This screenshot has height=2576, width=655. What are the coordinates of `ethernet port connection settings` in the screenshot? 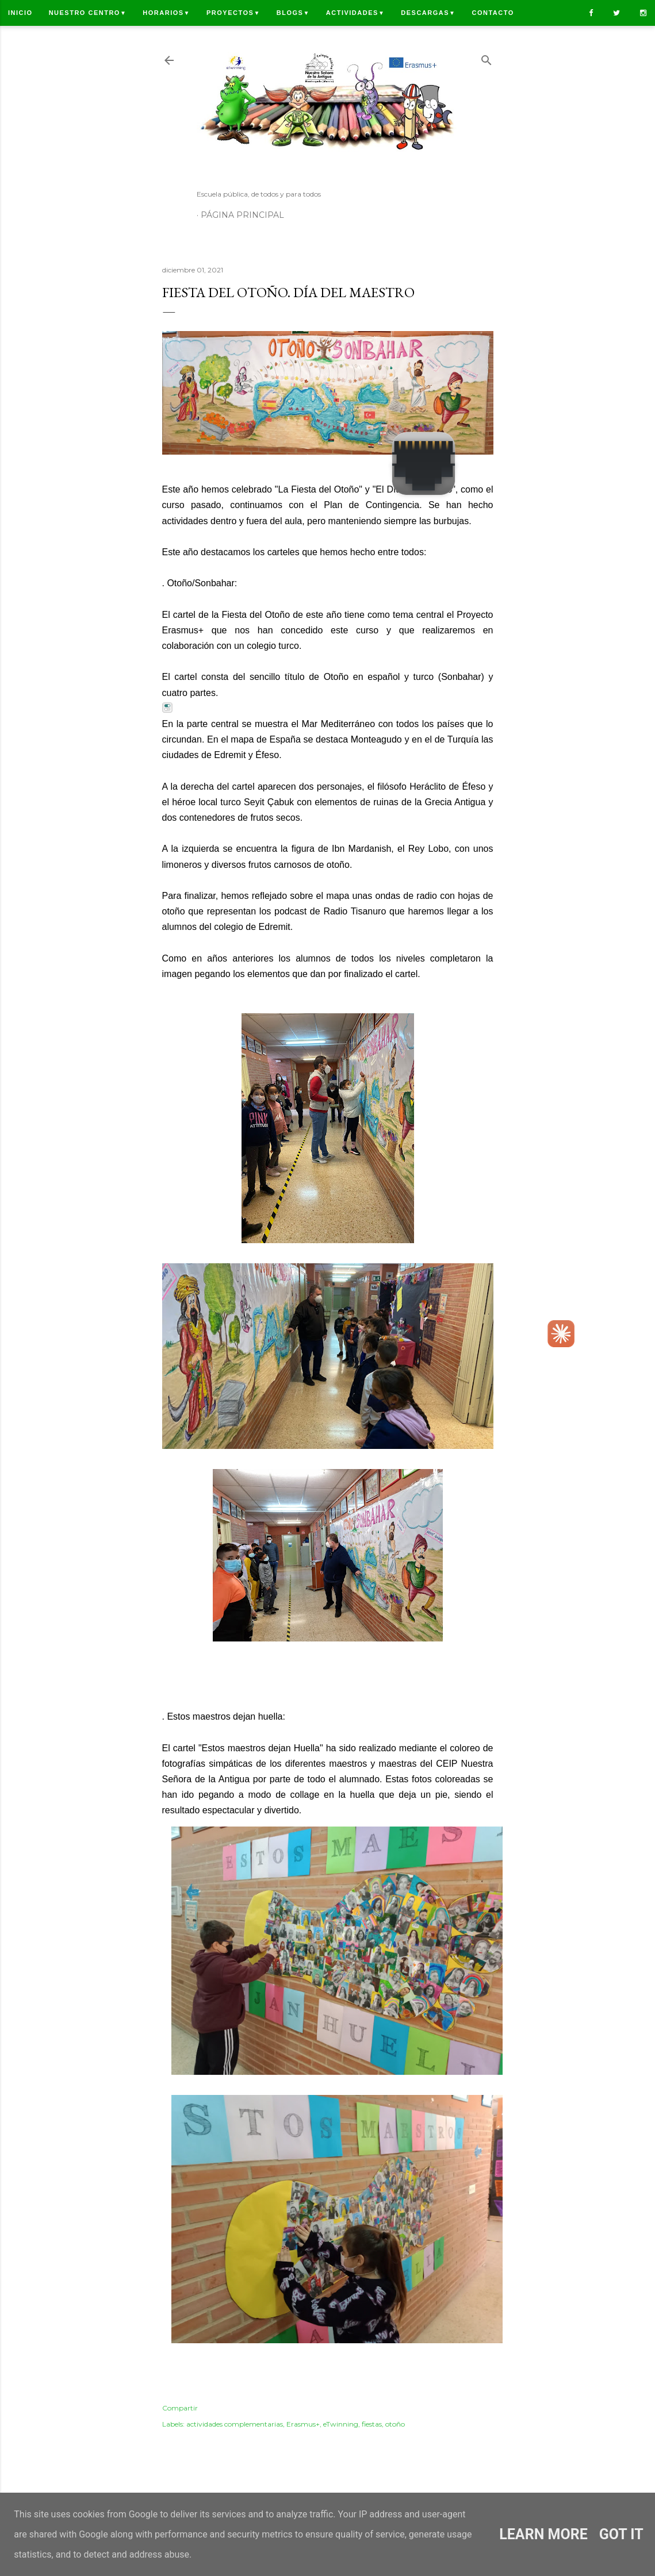 It's located at (423, 463).